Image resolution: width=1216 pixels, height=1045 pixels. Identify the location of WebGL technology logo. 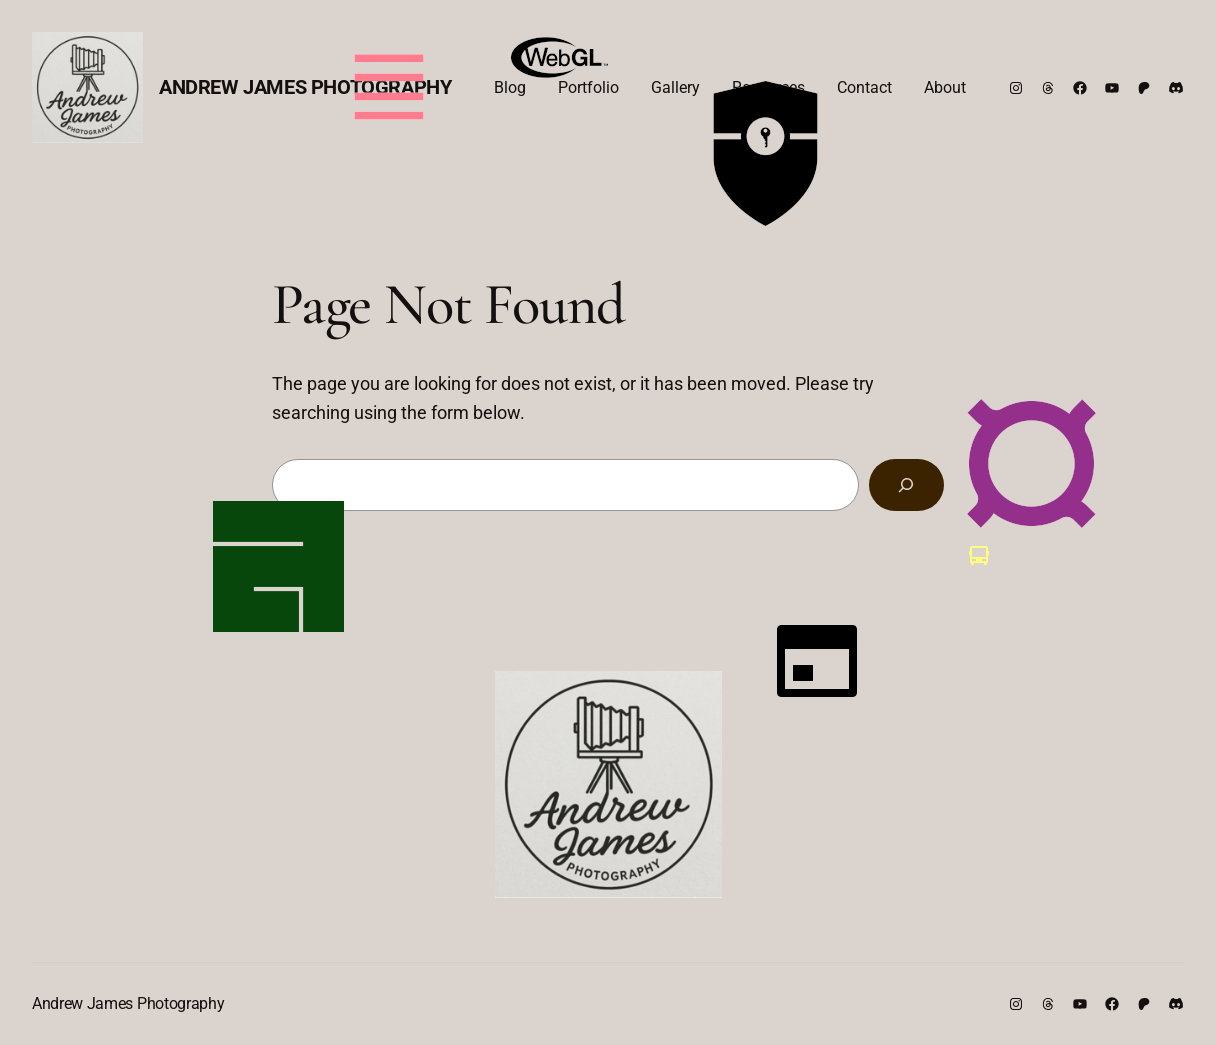
(559, 57).